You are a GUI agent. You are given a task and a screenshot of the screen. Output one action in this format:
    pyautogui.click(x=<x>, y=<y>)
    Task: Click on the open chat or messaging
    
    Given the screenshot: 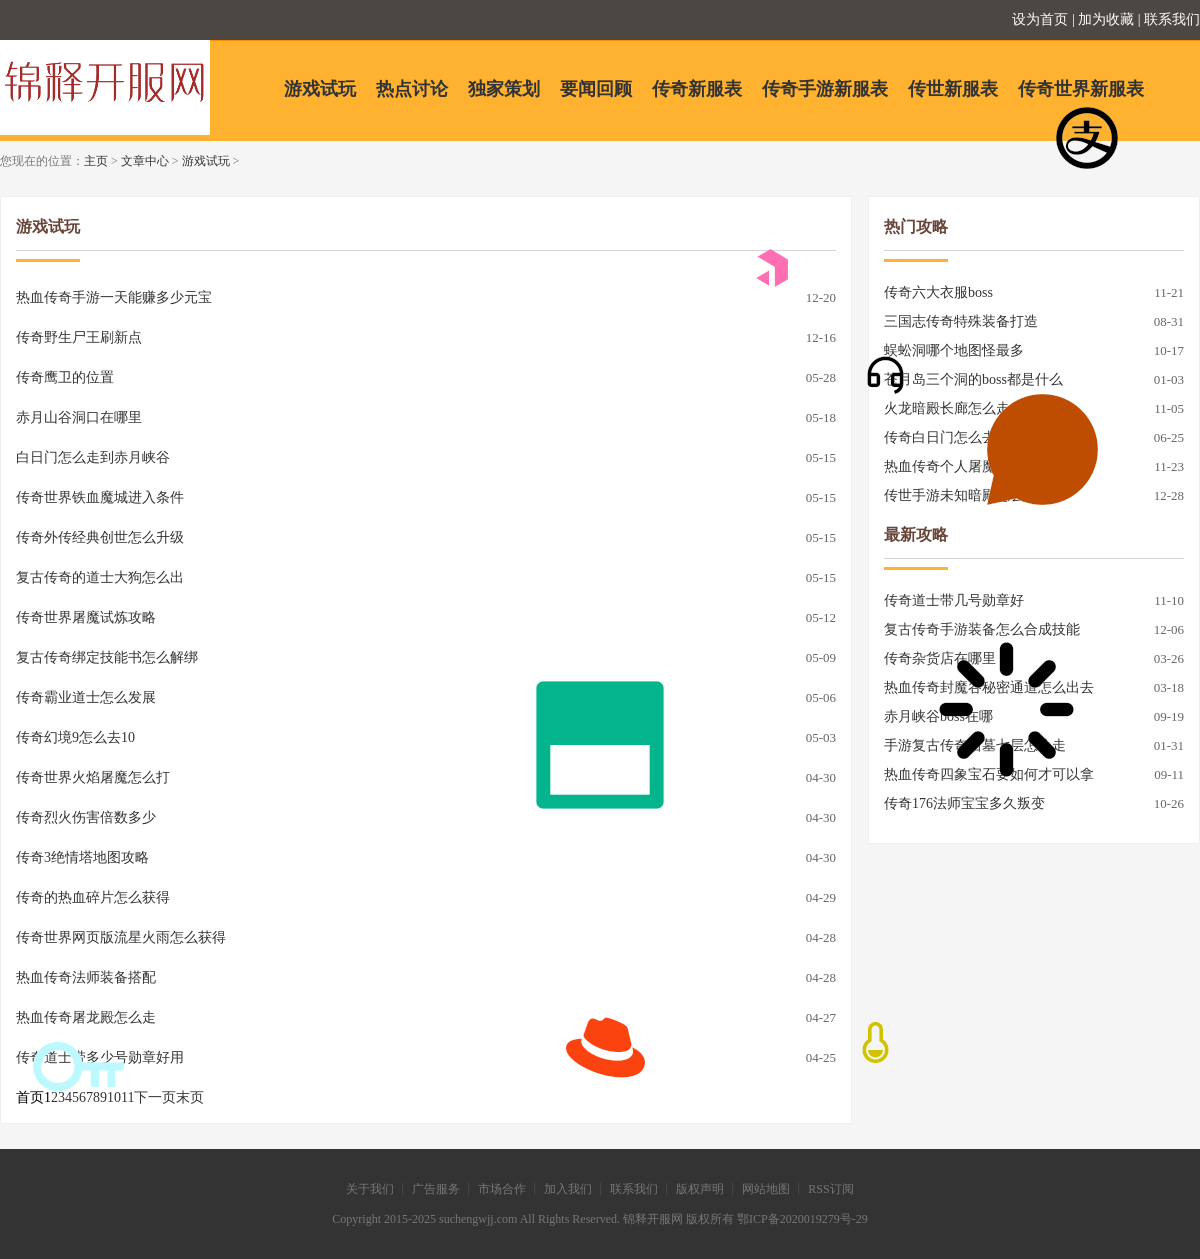 What is the action you would take?
    pyautogui.click(x=1042, y=449)
    